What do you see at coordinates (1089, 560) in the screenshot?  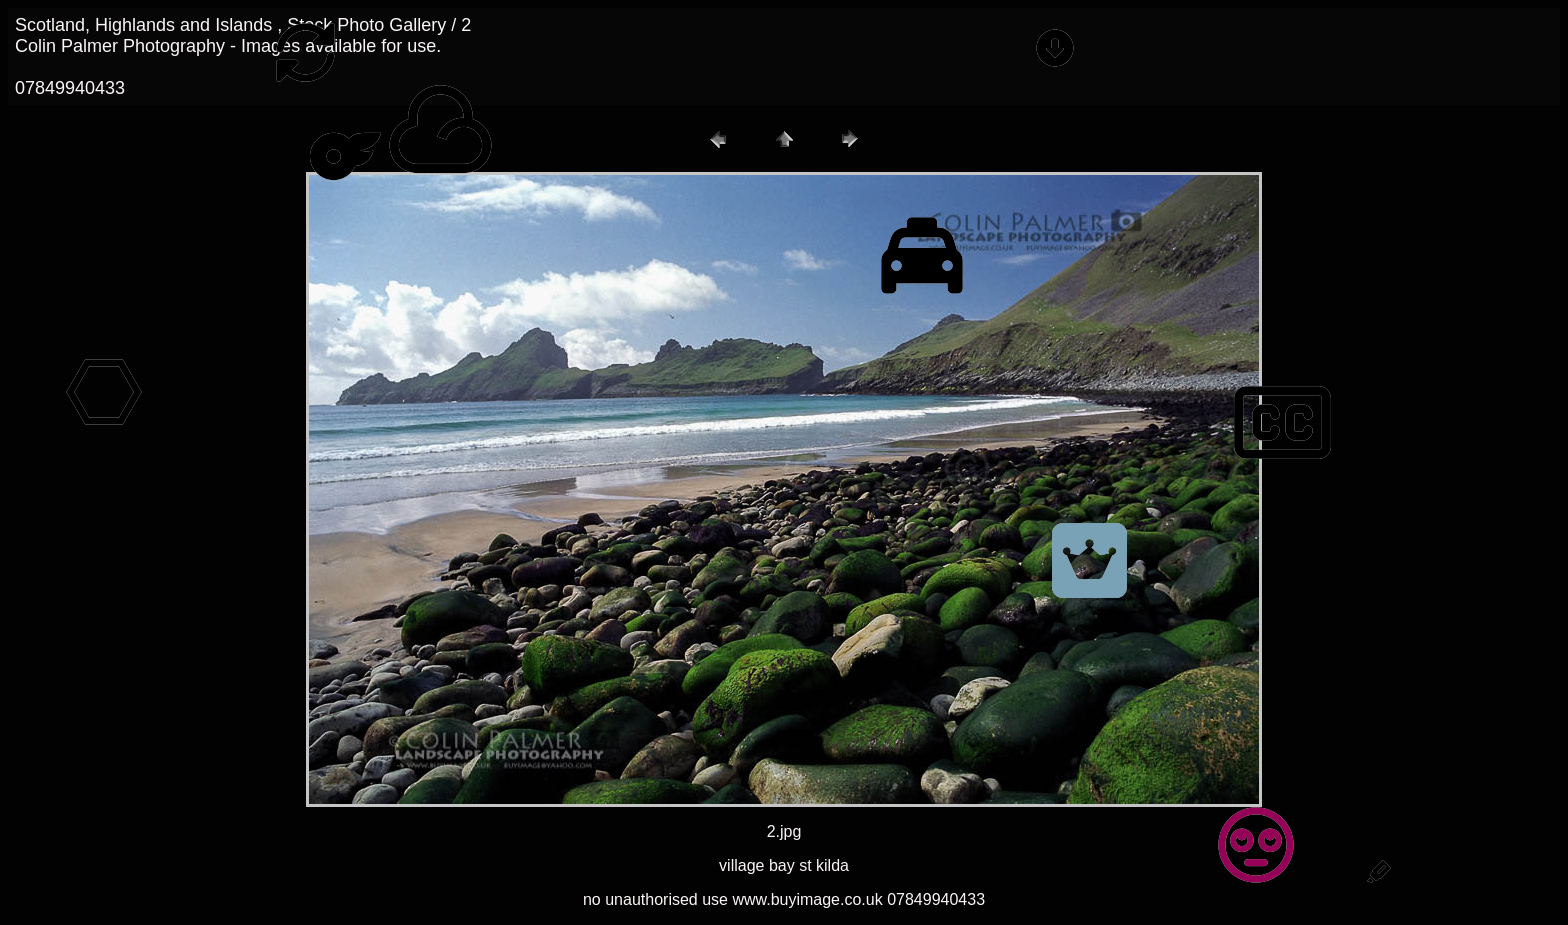 I see `web awesome brand logo` at bounding box center [1089, 560].